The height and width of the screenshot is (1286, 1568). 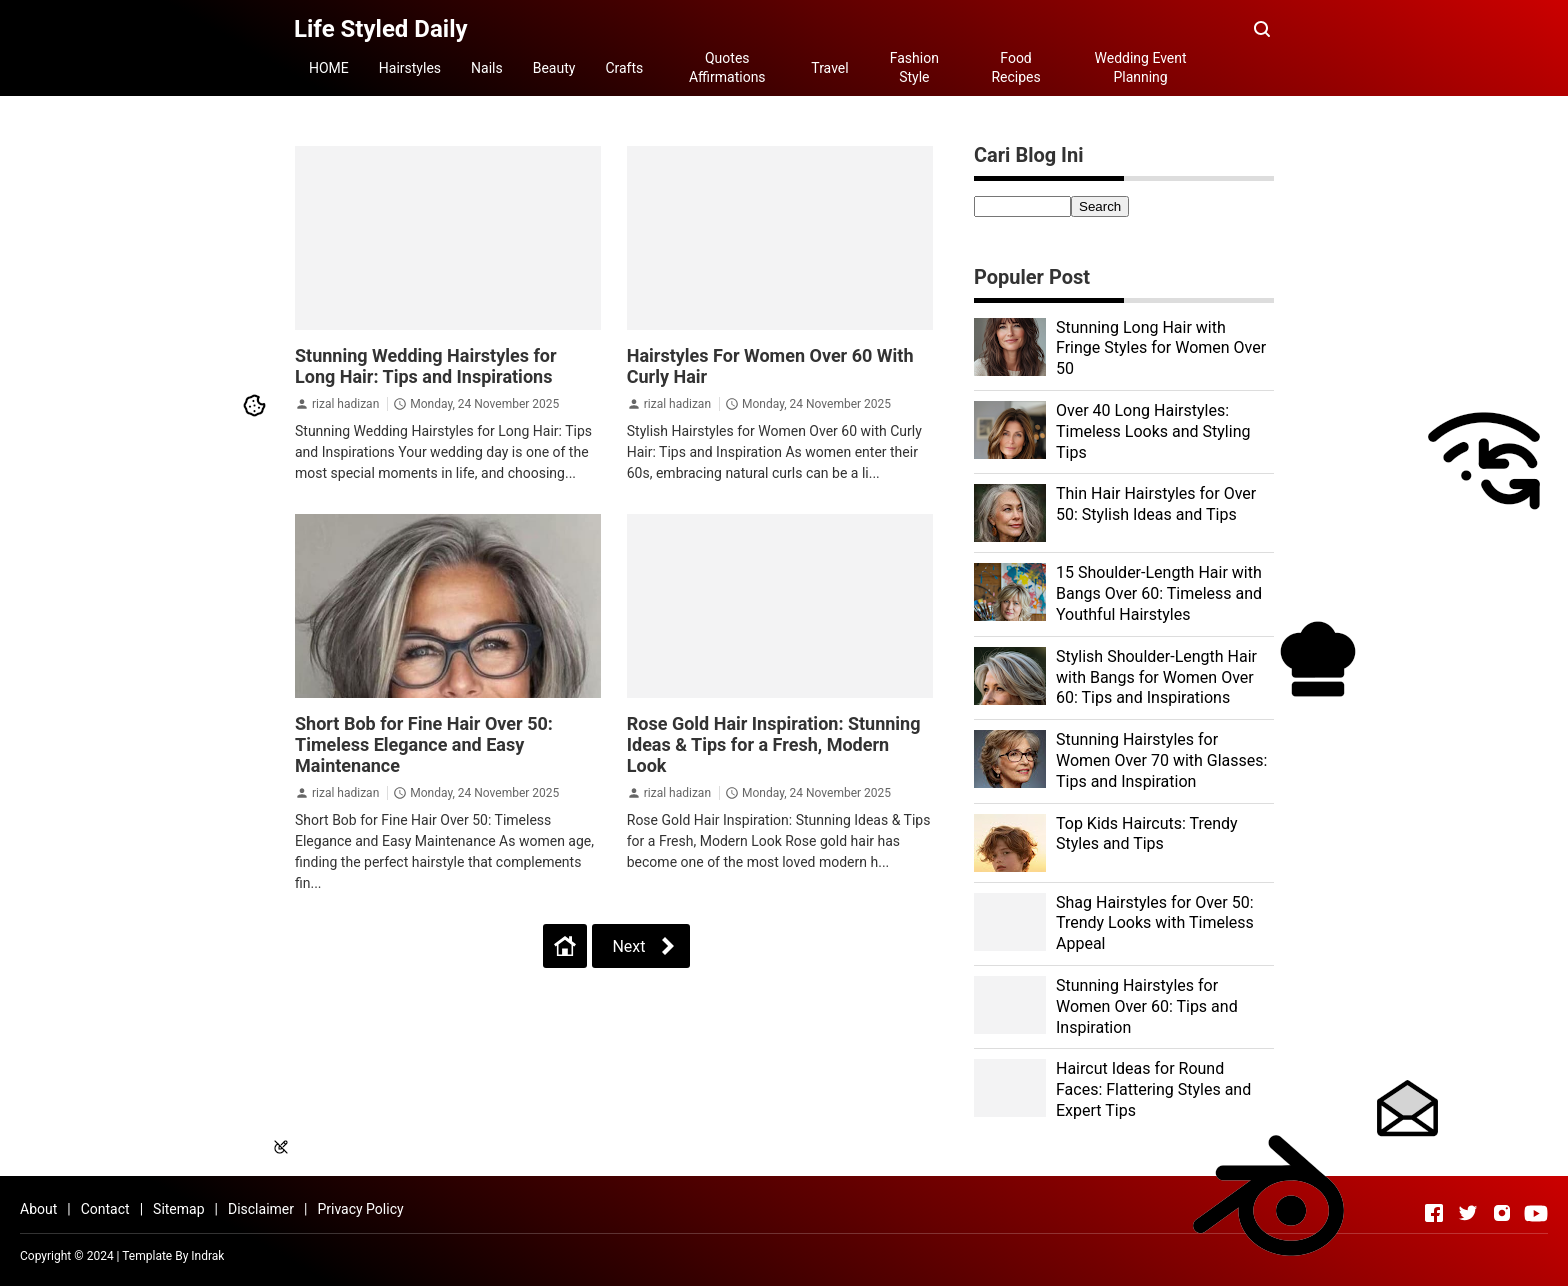 I want to click on browse recipes or cooking content, so click(x=1318, y=659).